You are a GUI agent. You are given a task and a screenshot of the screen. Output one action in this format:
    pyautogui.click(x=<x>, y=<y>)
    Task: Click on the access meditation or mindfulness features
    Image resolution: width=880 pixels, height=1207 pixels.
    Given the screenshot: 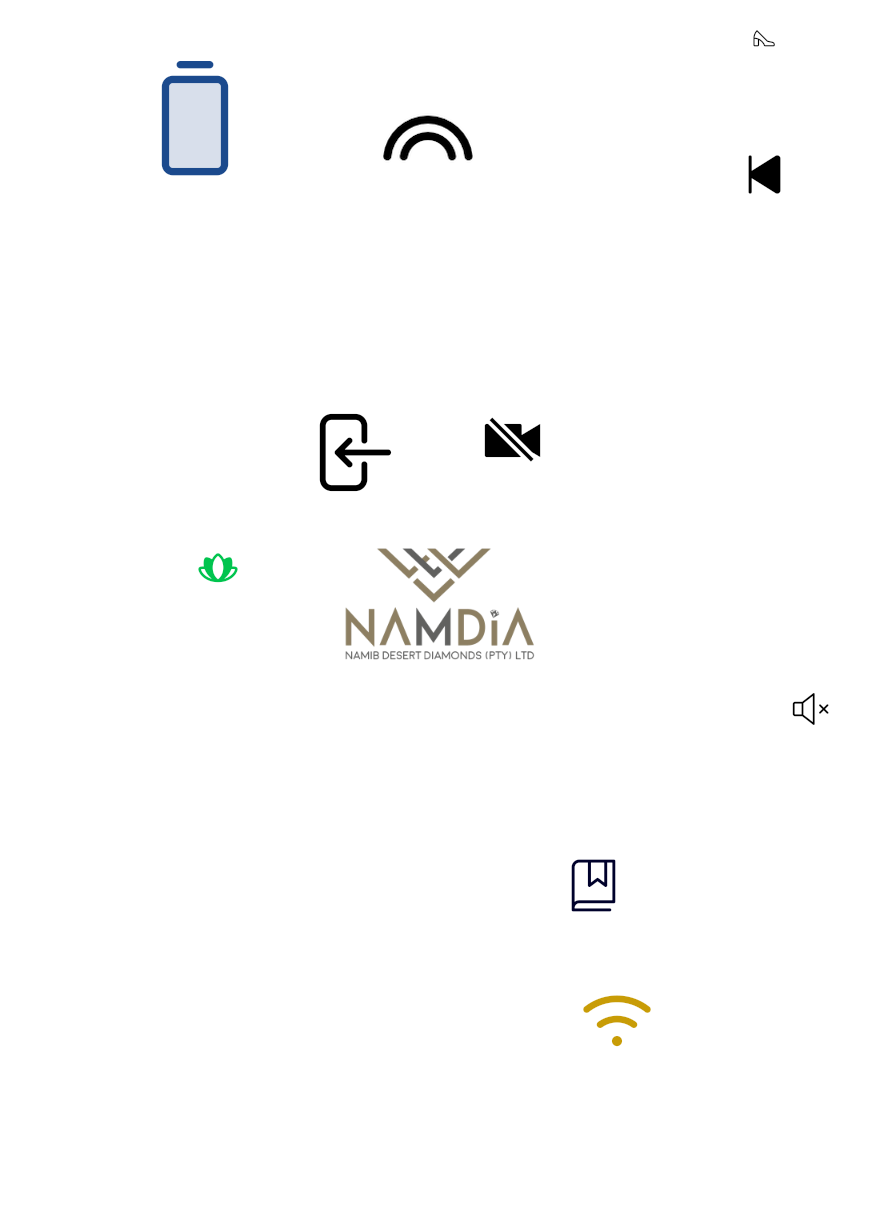 What is the action you would take?
    pyautogui.click(x=218, y=569)
    